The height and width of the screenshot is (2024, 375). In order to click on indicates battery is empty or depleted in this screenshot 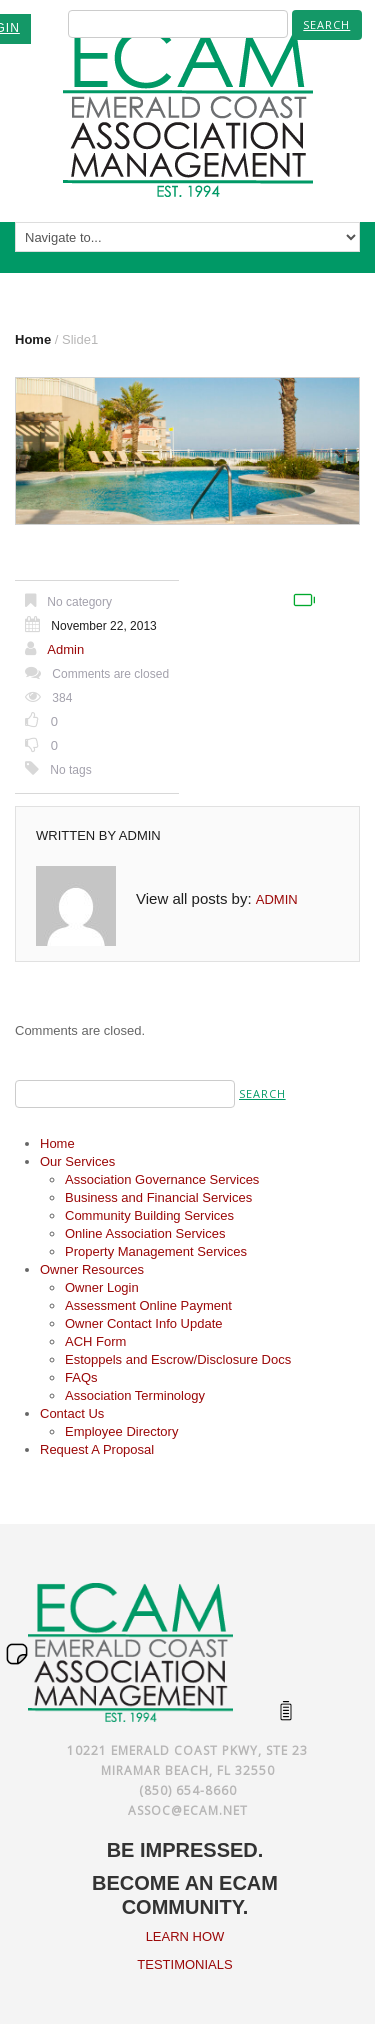, I will do `click(304, 600)`.